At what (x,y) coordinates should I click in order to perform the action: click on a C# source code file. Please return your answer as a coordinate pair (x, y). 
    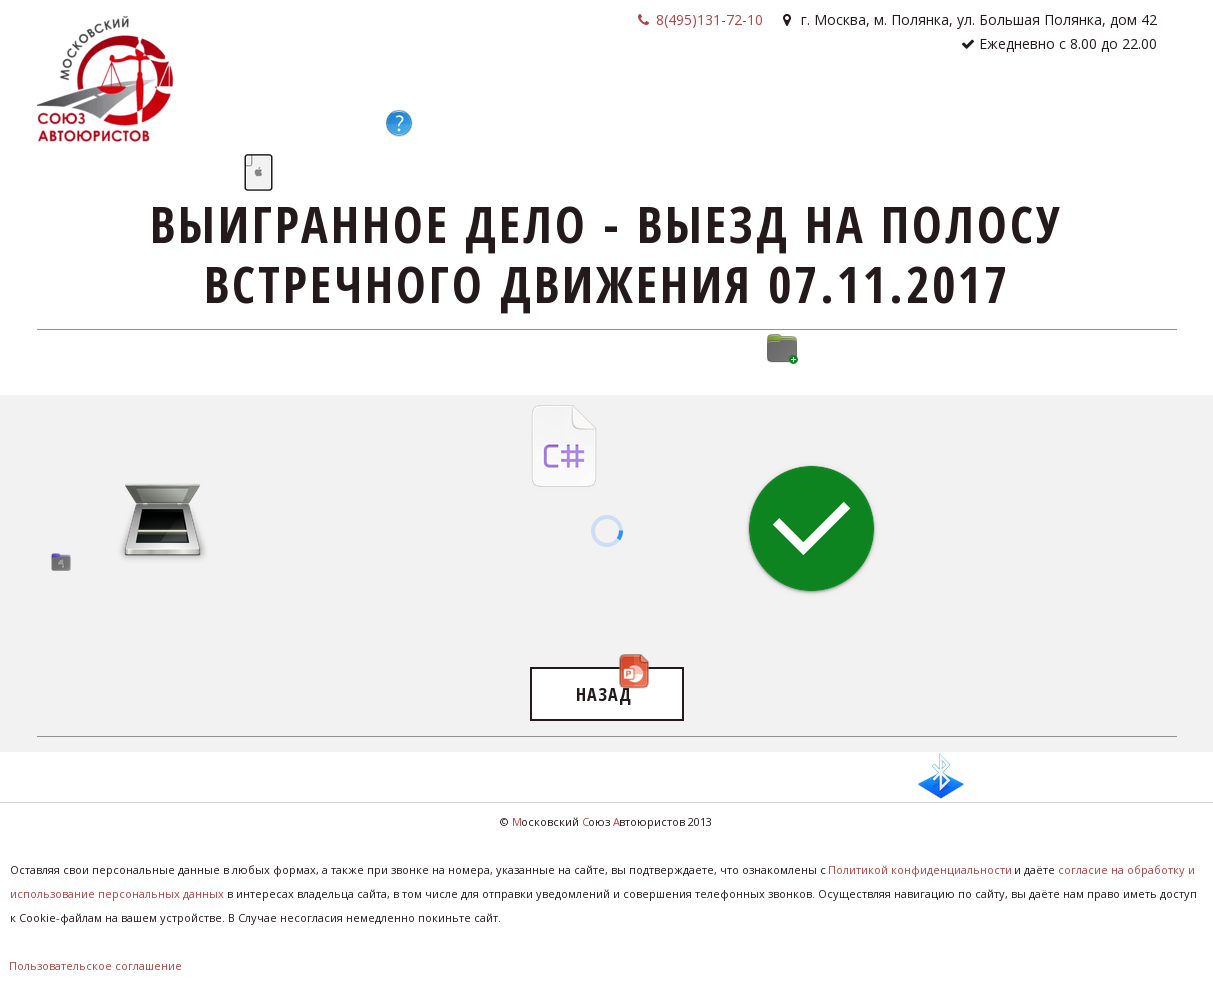
    Looking at the image, I should click on (564, 446).